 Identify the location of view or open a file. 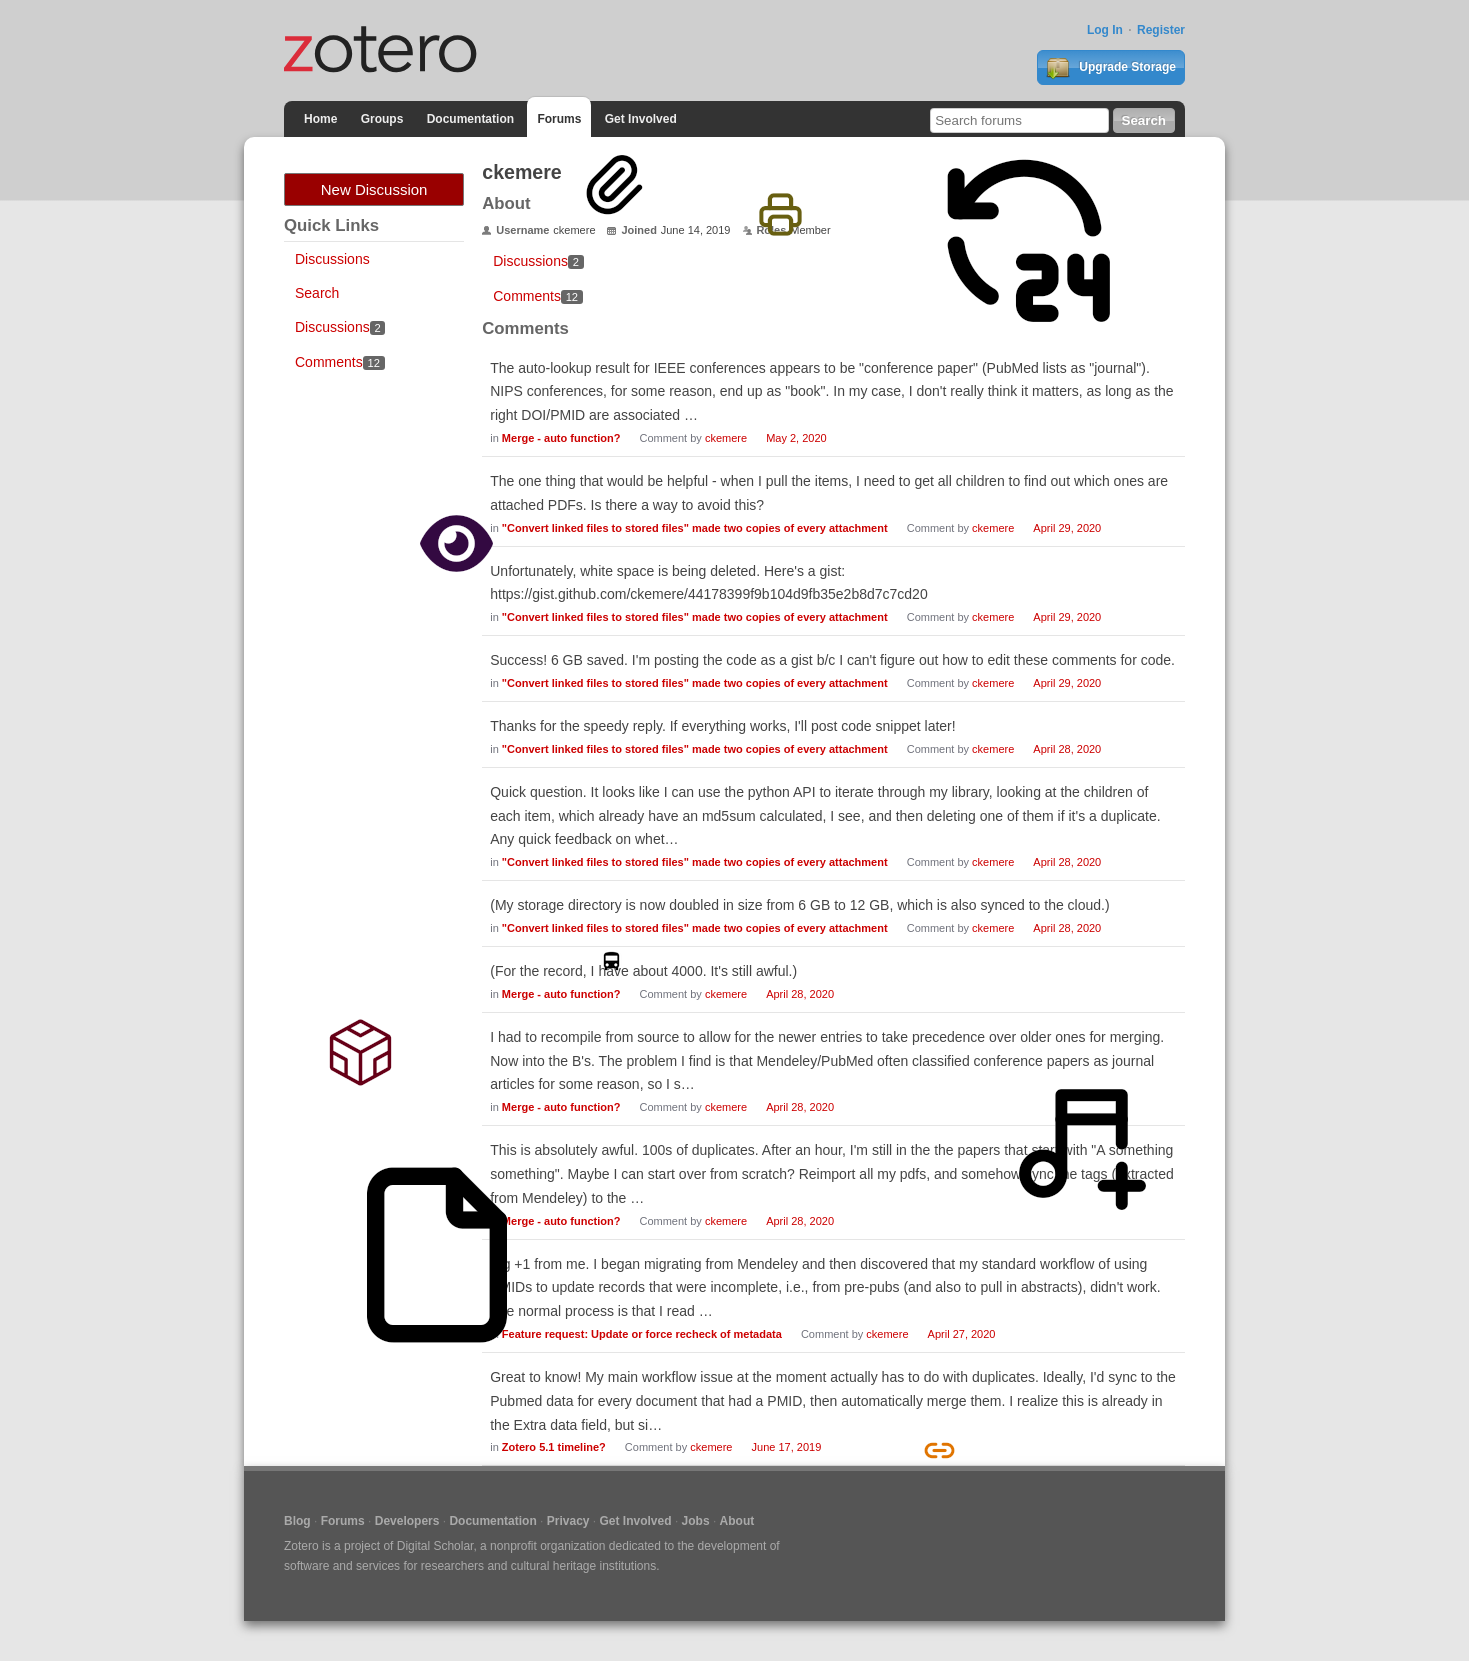
(437, 1255).